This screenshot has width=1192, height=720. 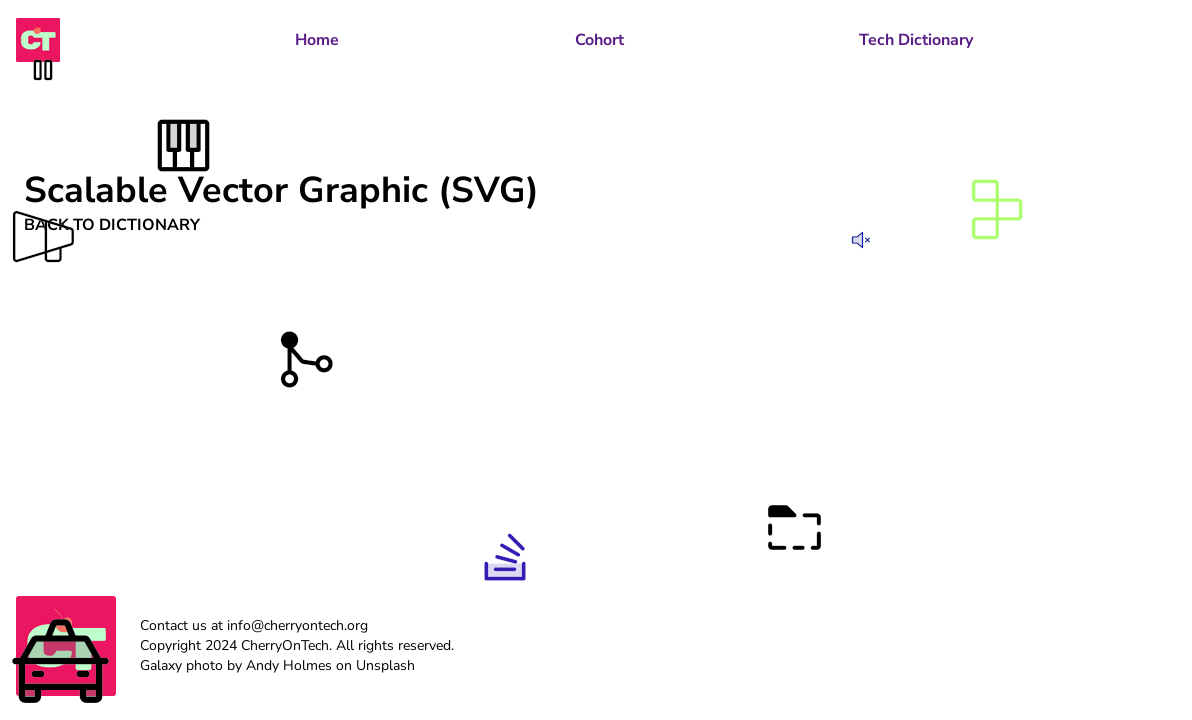 I want to click on link to stack overflow developer community, so click(x=505, y=558).